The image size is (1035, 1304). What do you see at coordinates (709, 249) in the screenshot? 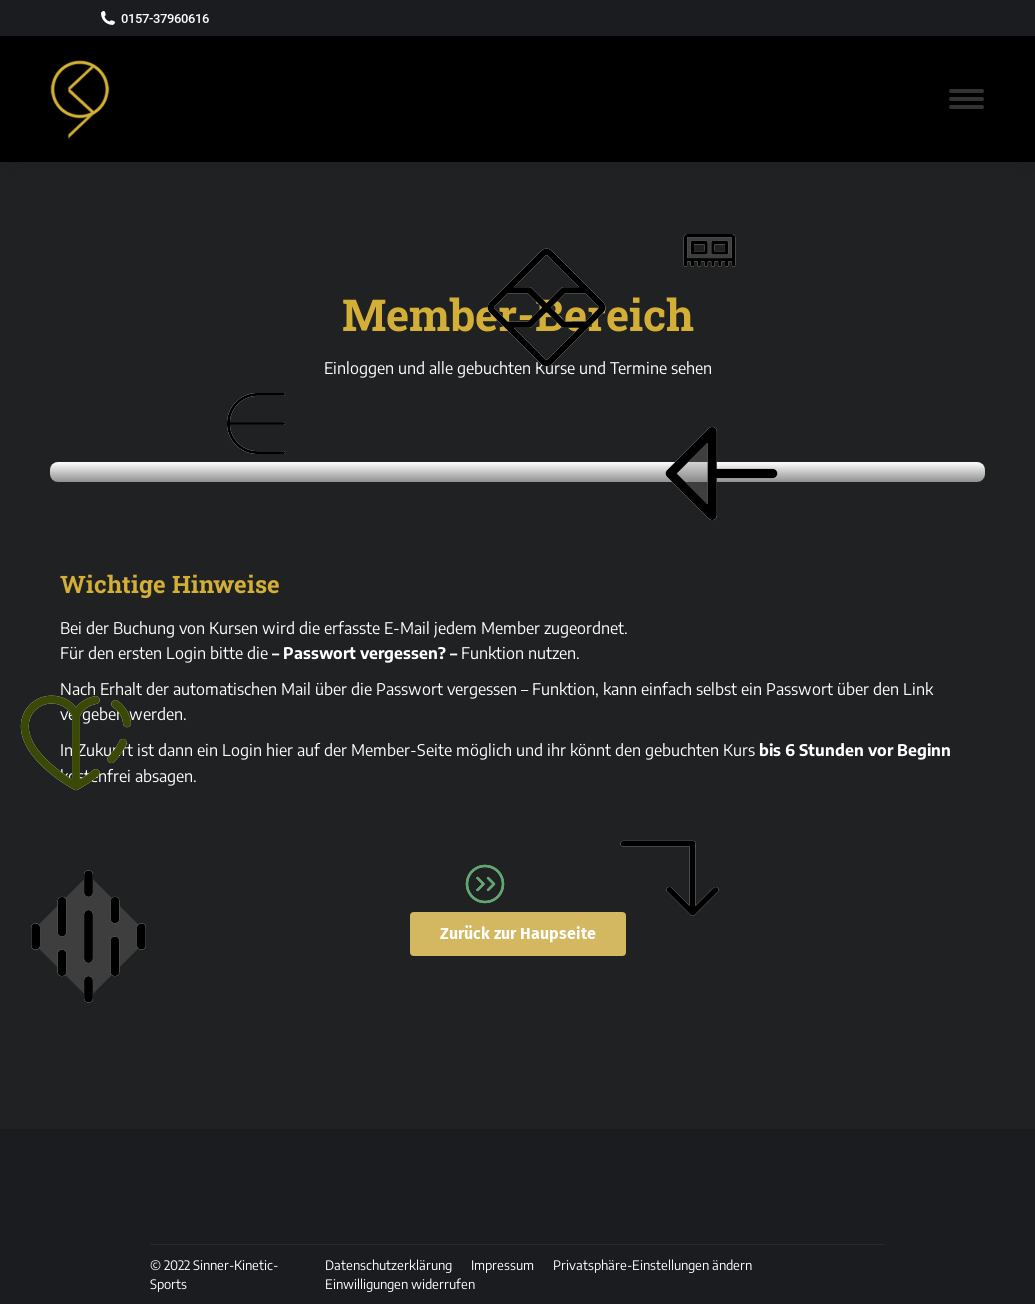
I see `view system memory or RAM usage` at bounding box center [709, 249].